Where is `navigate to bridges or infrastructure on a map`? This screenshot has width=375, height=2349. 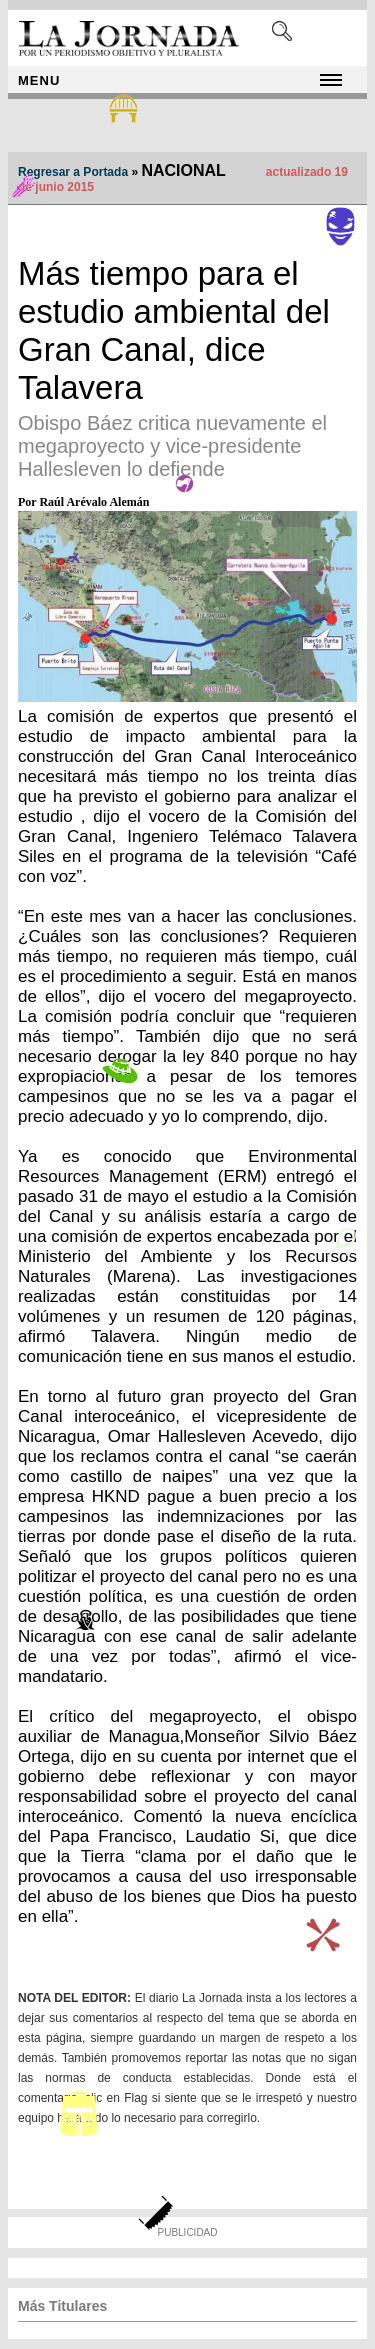 navigate to bridges or infrastructure on a map is located at coordinates (123, 108).